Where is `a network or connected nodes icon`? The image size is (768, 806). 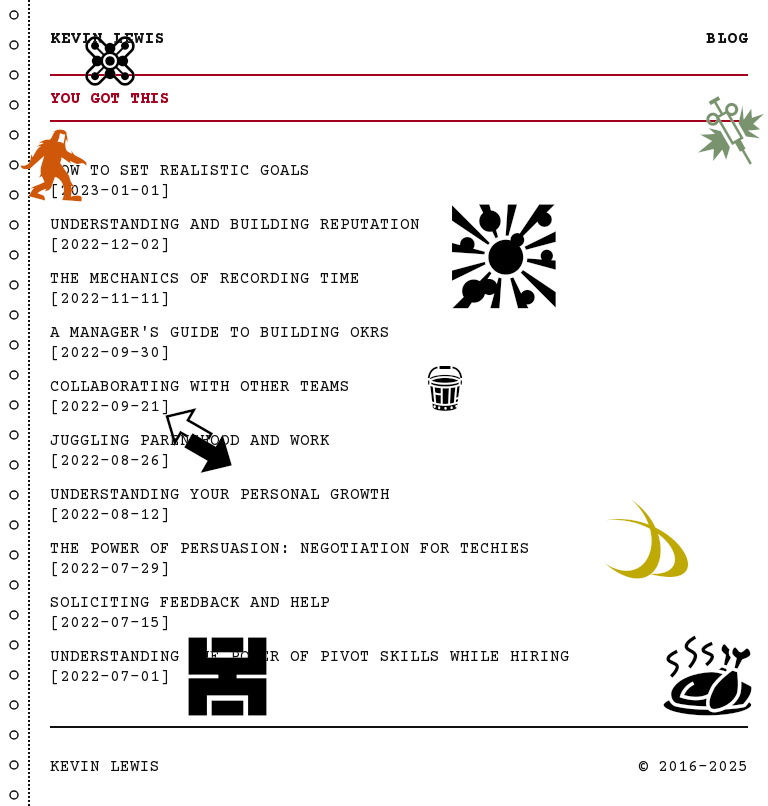 a network or connected nodes icon is located at coordinates (110, 61).